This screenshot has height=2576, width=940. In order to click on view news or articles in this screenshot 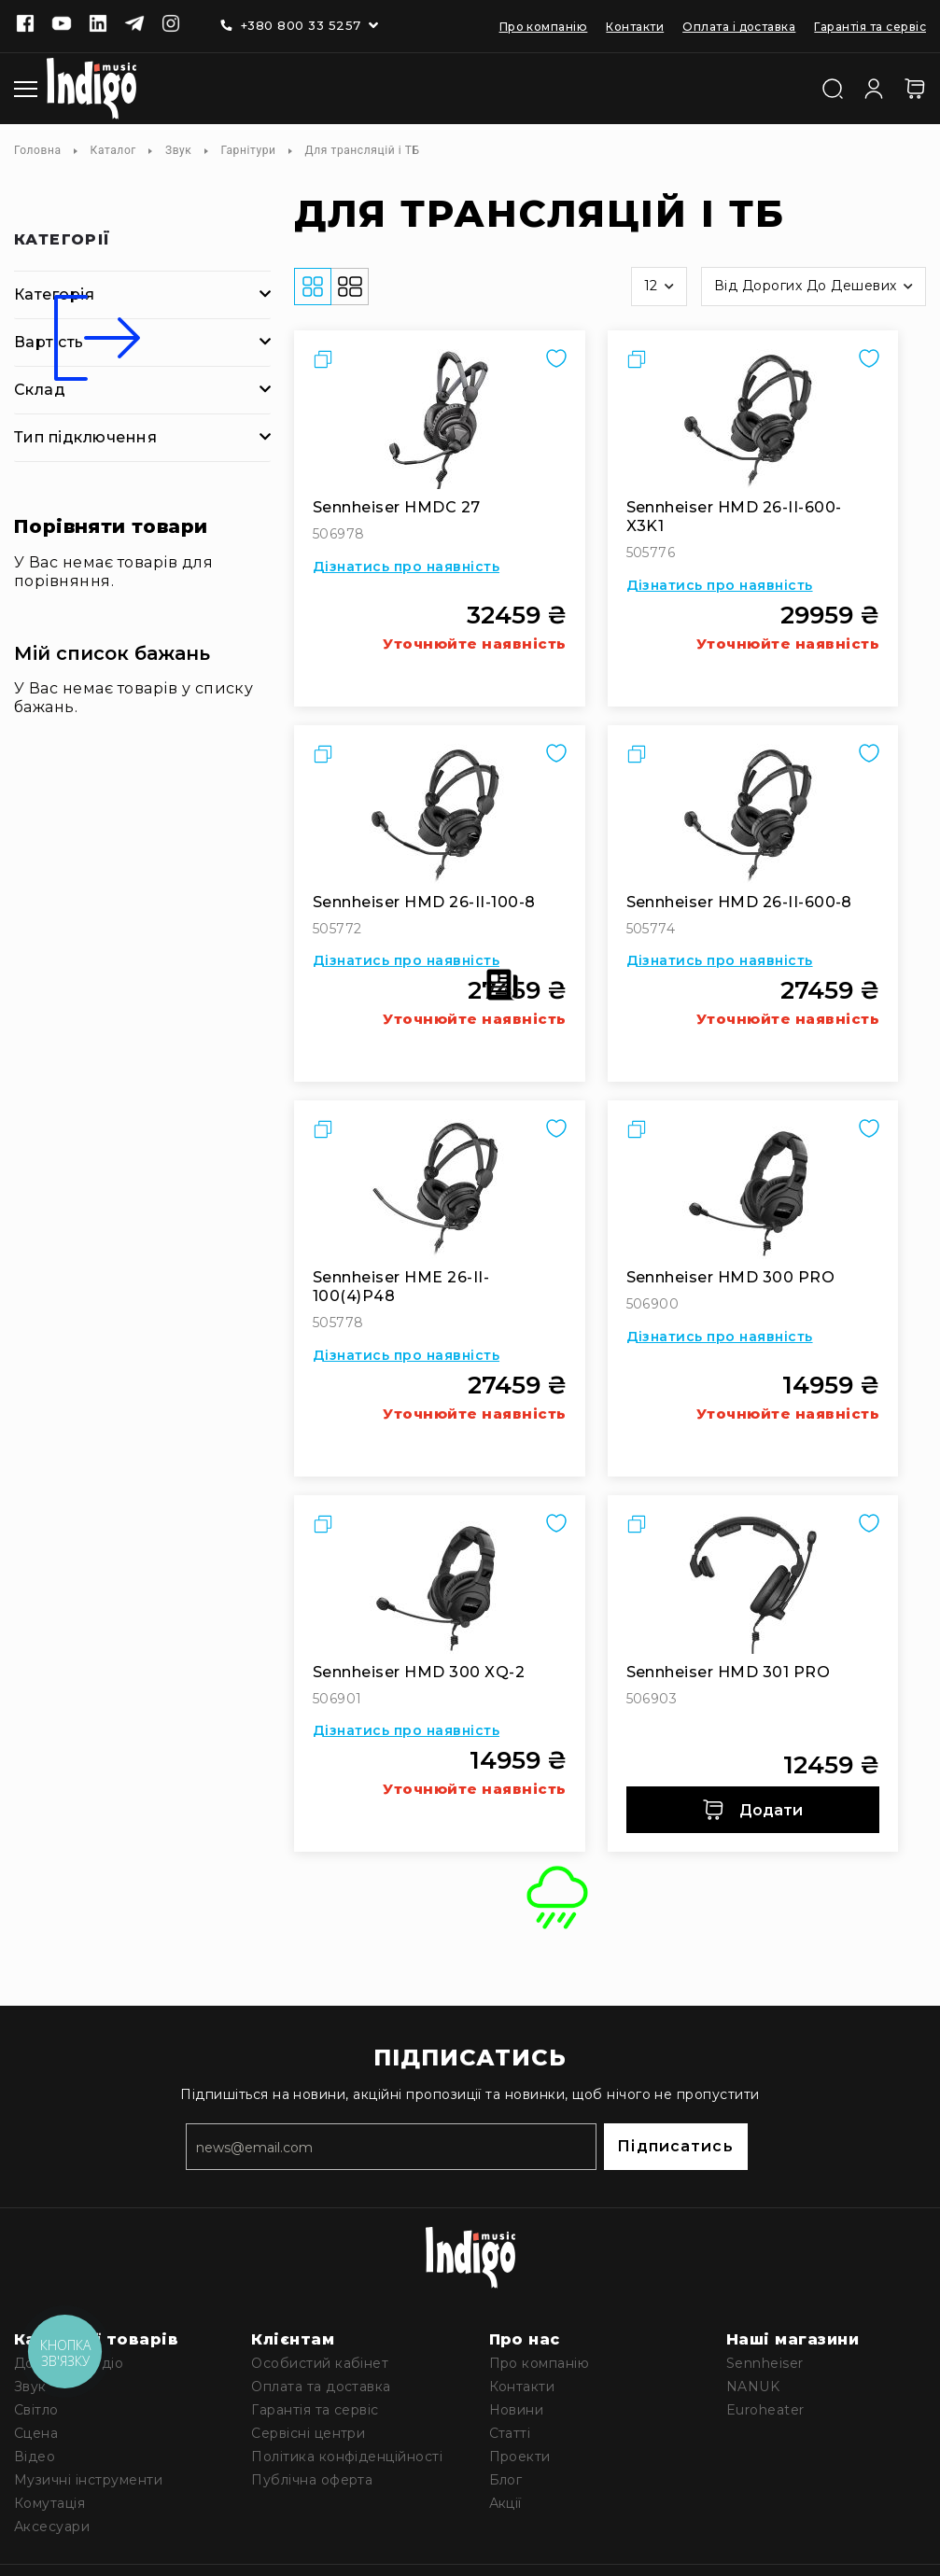, I will do `click(502, 985)`.